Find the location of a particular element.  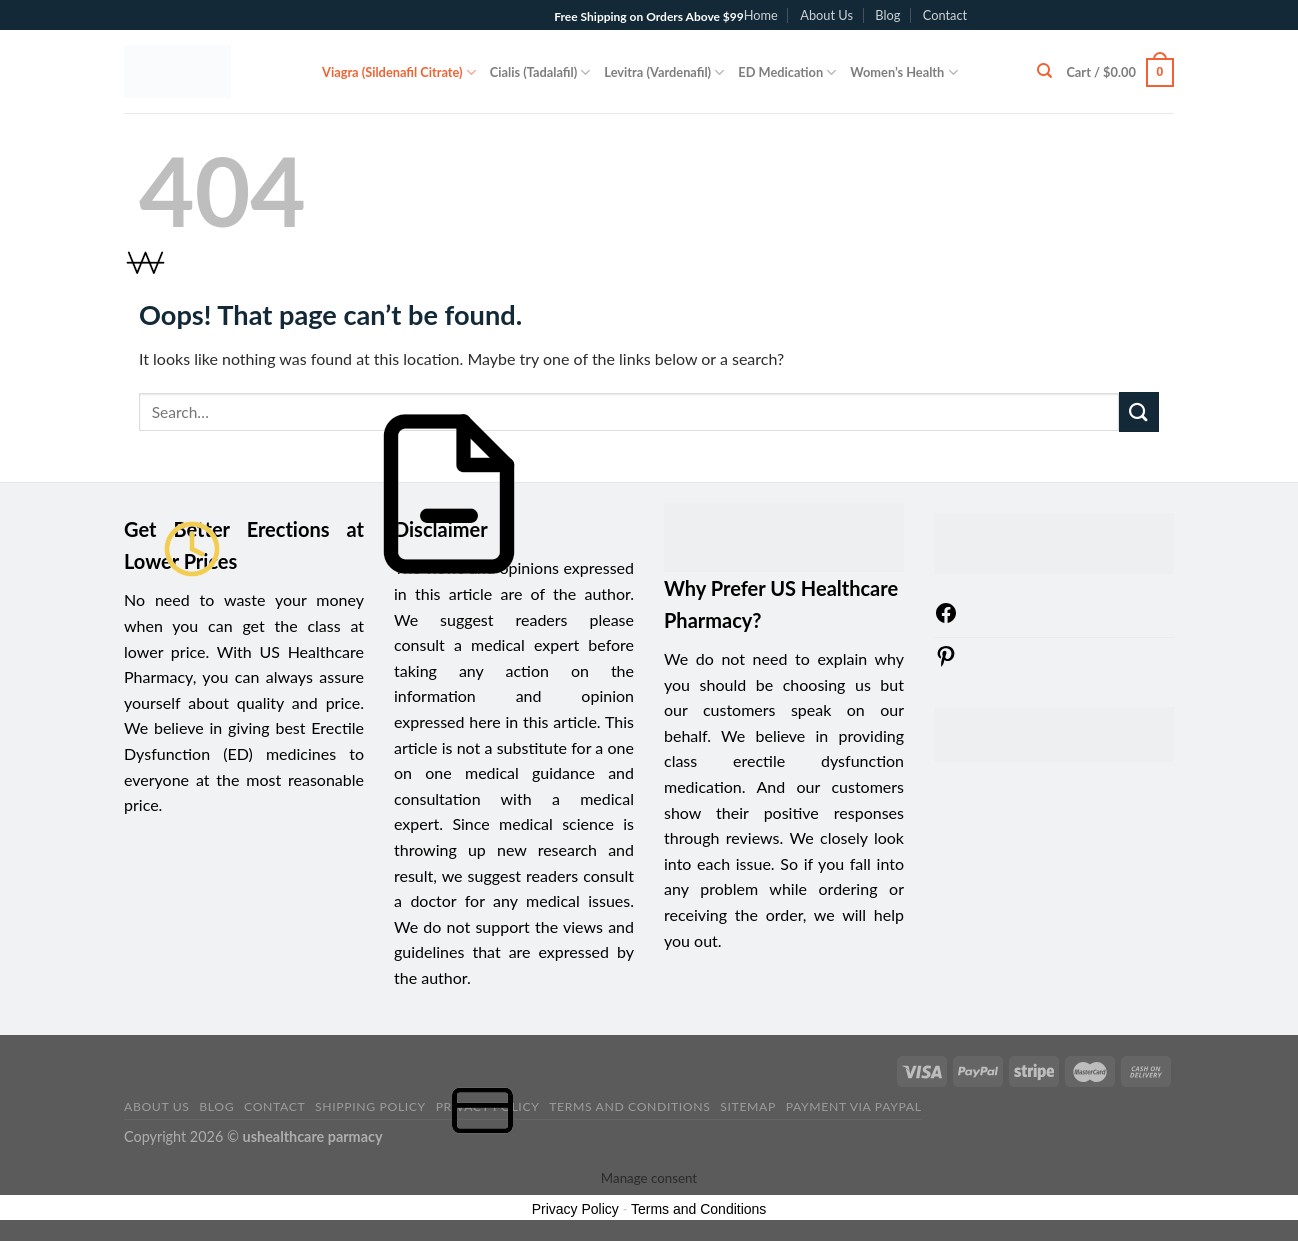

indicates south korean won currency is located at coordinates (145, 261).